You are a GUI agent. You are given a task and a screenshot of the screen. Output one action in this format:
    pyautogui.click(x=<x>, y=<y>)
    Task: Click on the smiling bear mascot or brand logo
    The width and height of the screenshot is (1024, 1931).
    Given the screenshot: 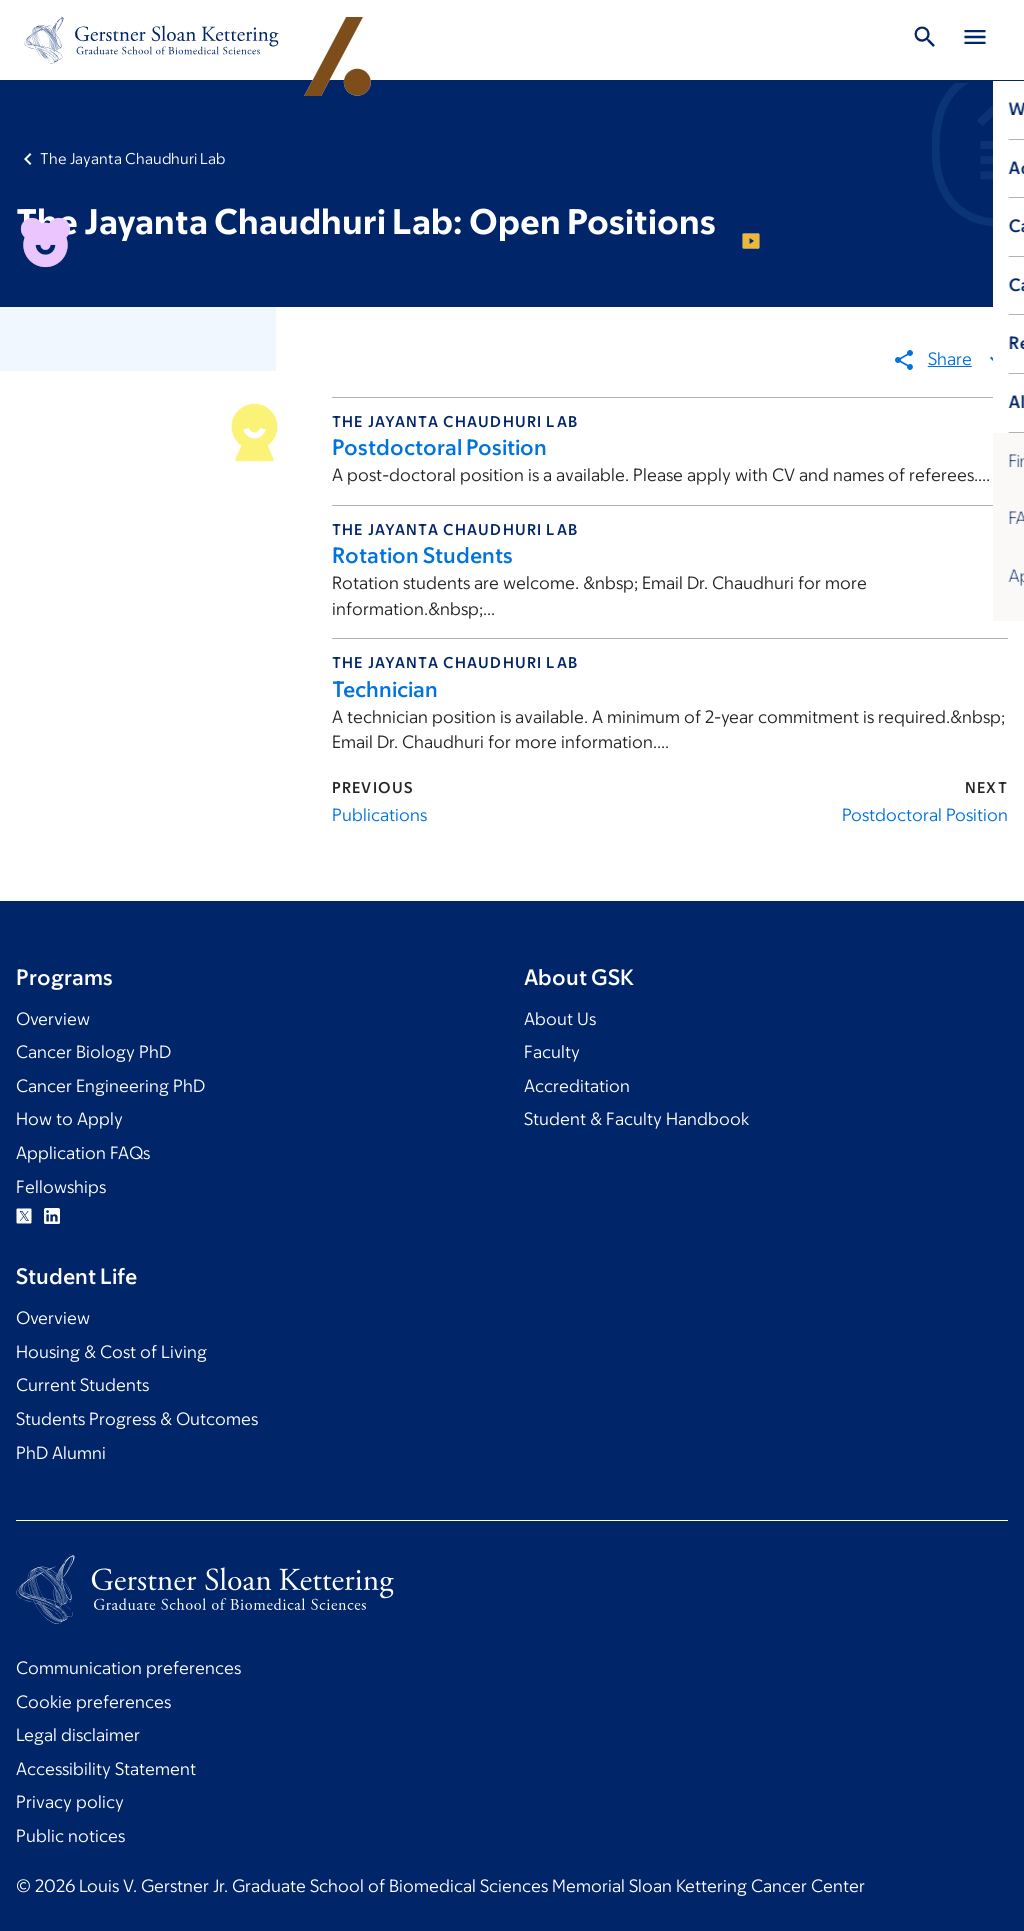 What is the action you would take?
    pyautogui.click(x=45, y=242)
    